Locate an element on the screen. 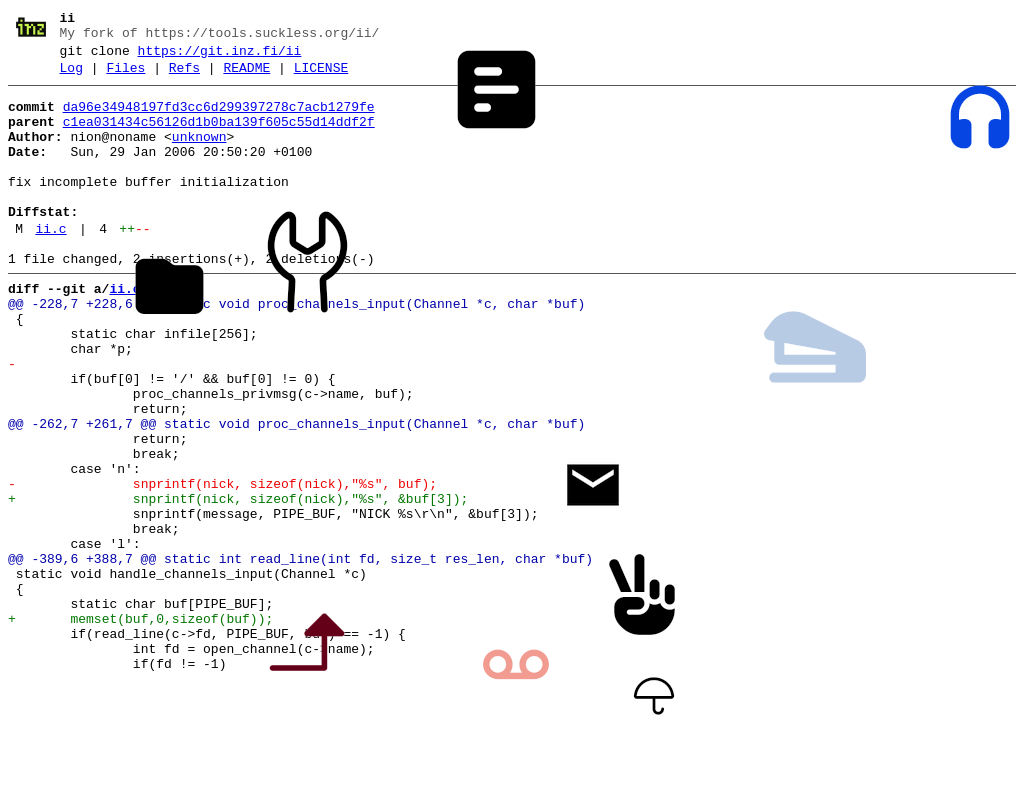 The image size is (1024, 803). open folder to view contents is located at coordinates (169, 288).